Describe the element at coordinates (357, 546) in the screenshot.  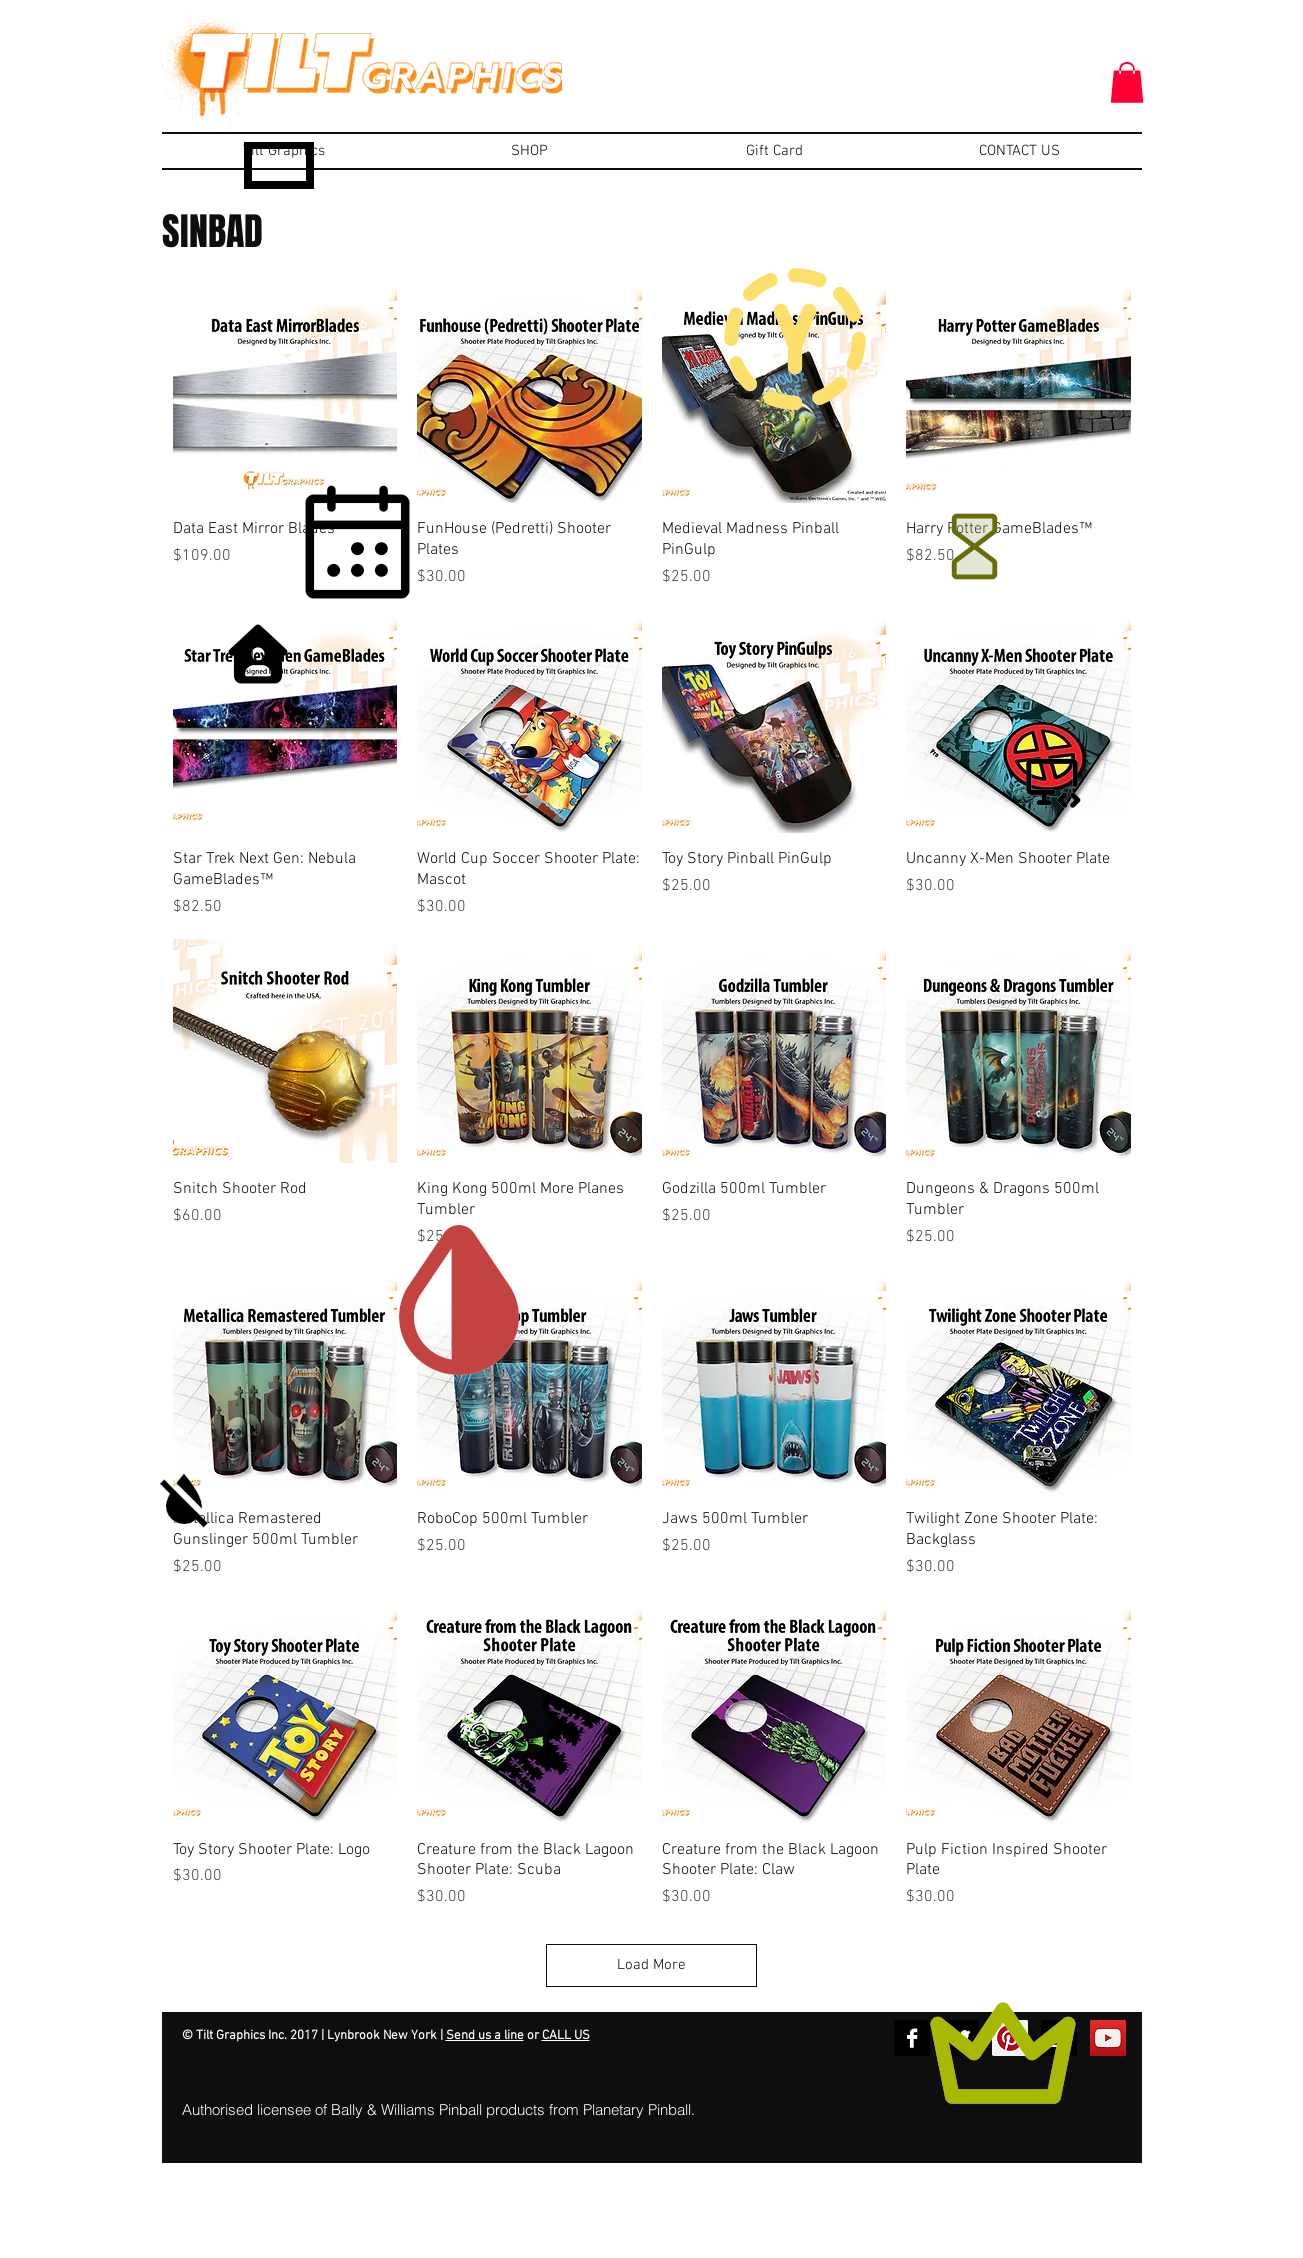
I see `view calendar events` at that location.